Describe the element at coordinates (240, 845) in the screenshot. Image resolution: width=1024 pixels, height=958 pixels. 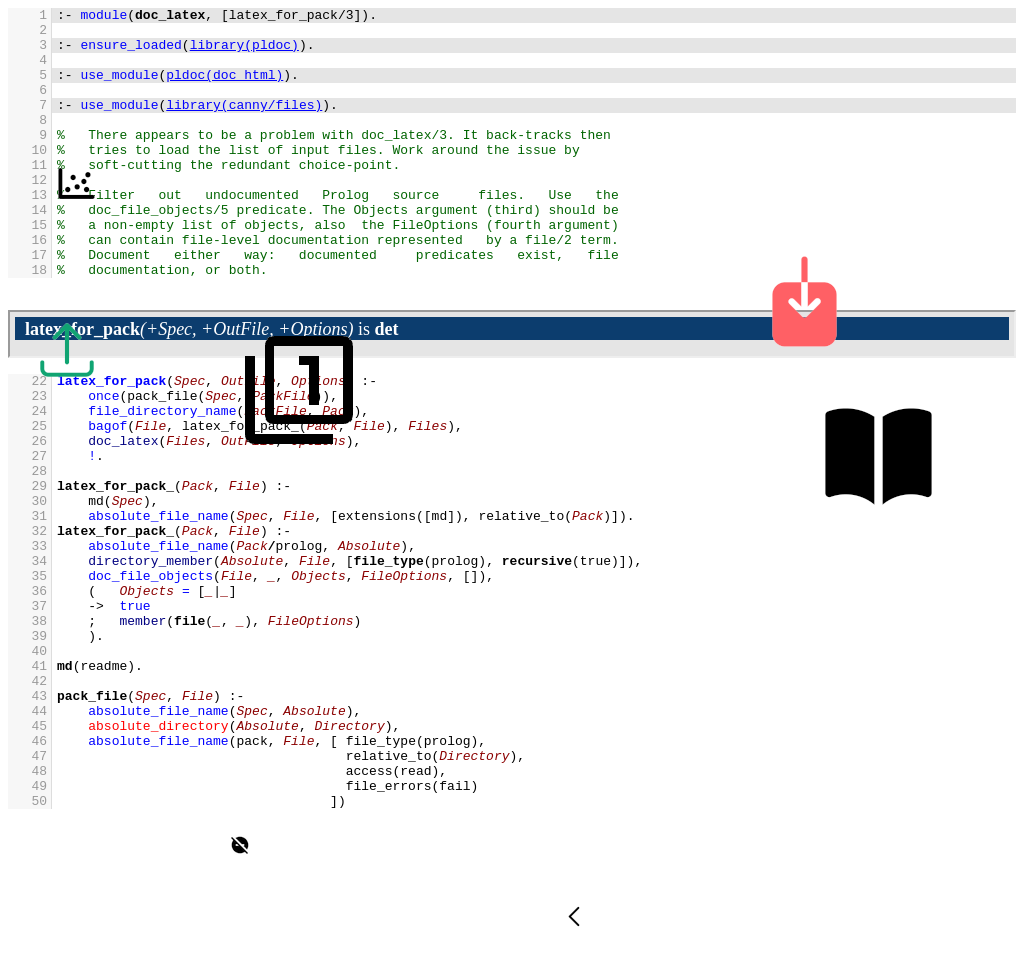
I see `disable do not disturb mode` at that location.